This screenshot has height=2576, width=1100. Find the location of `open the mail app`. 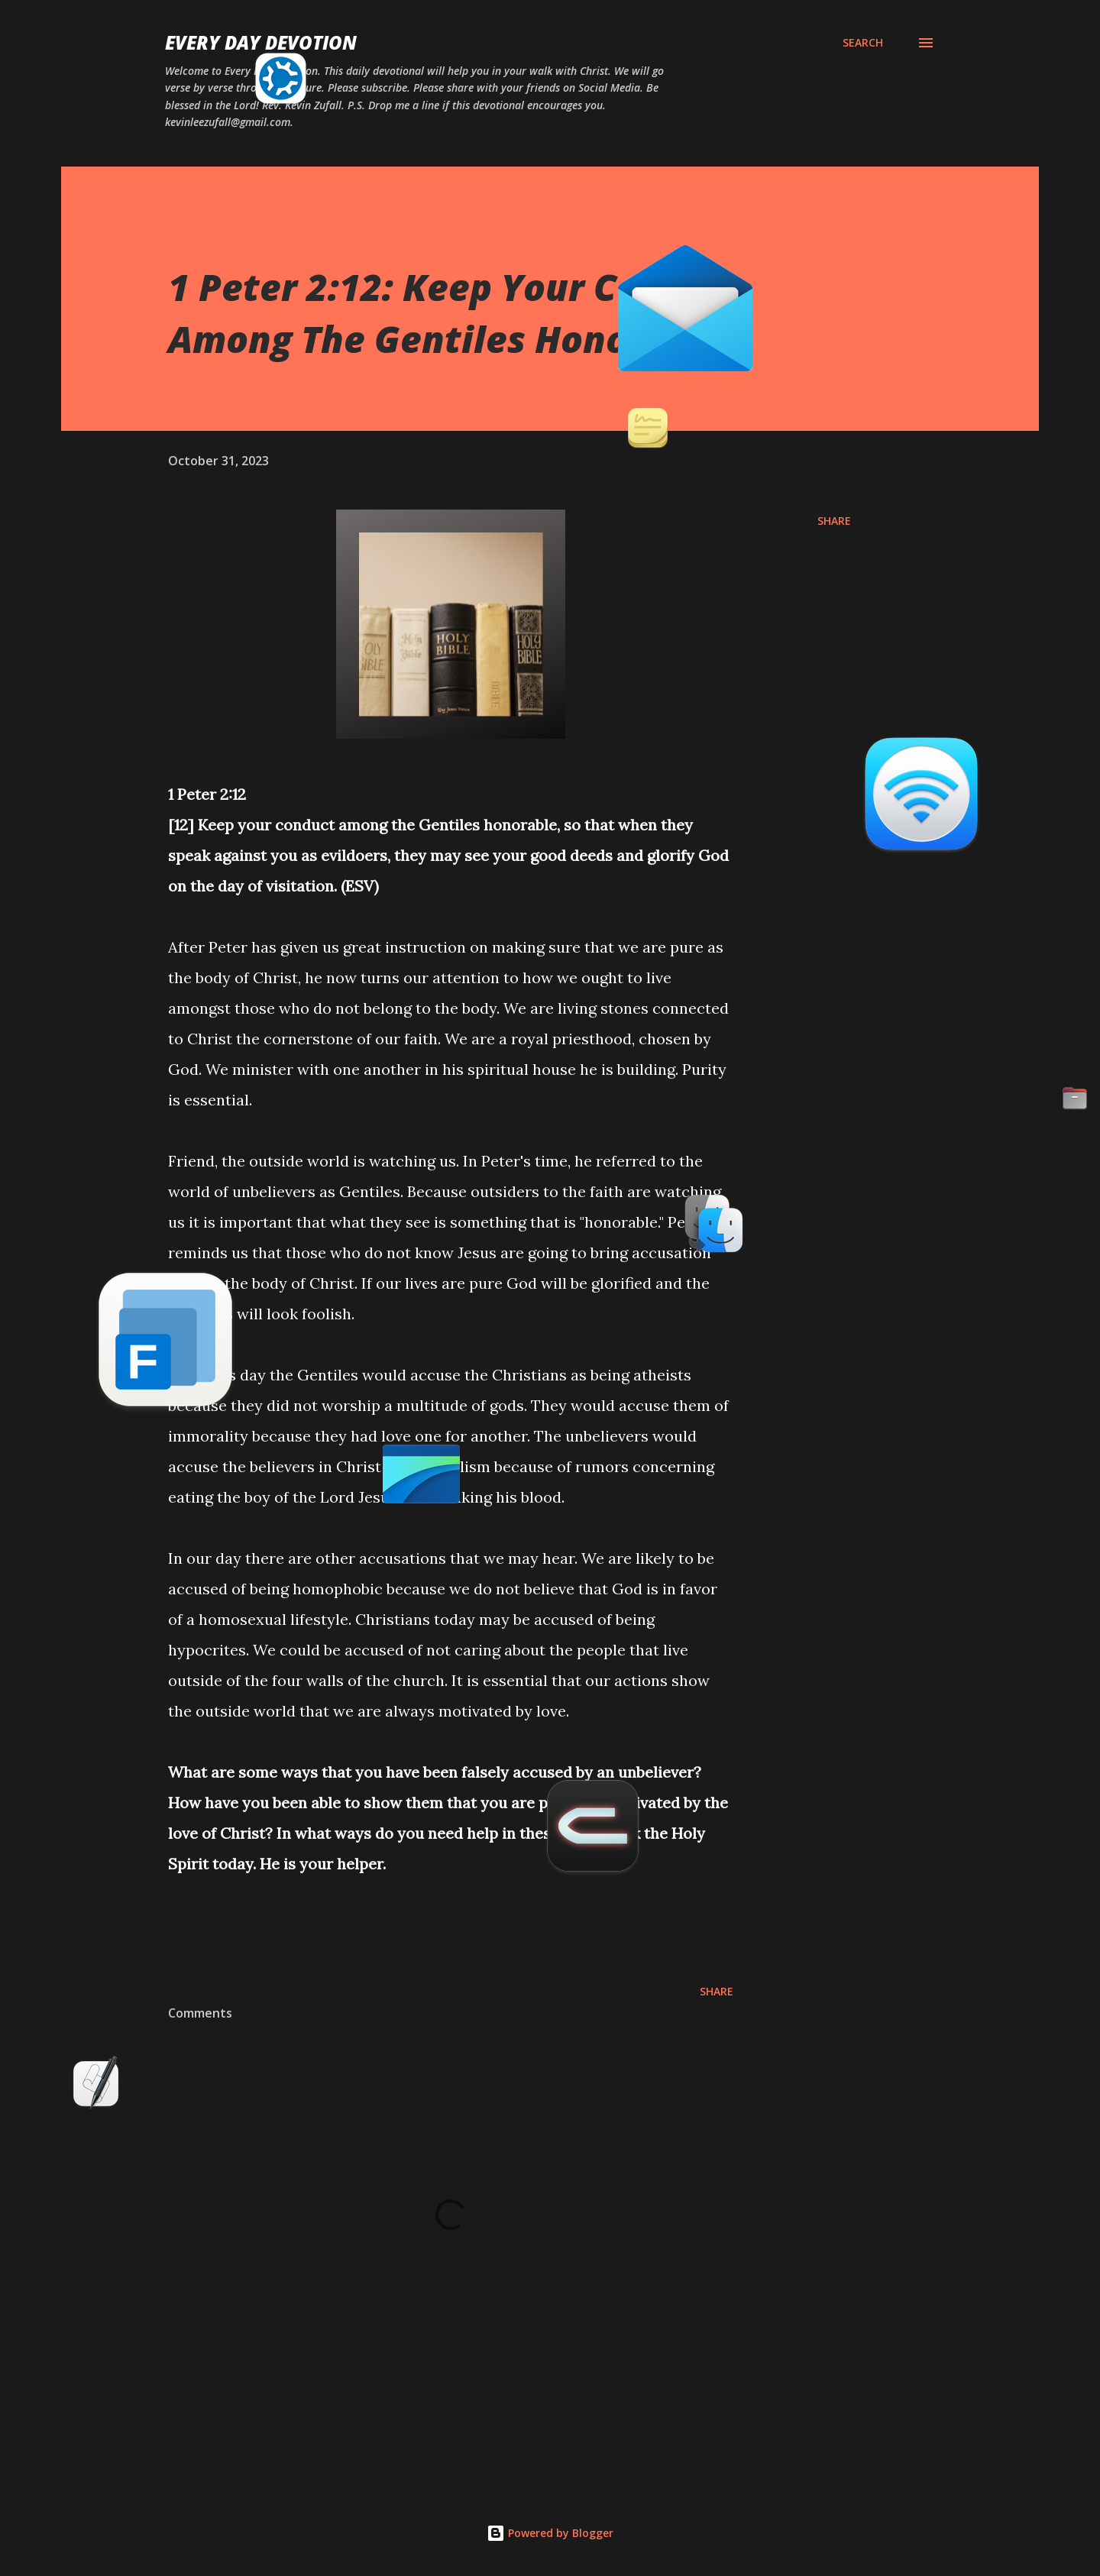

open the mail app is located at coordinates (685, 312).